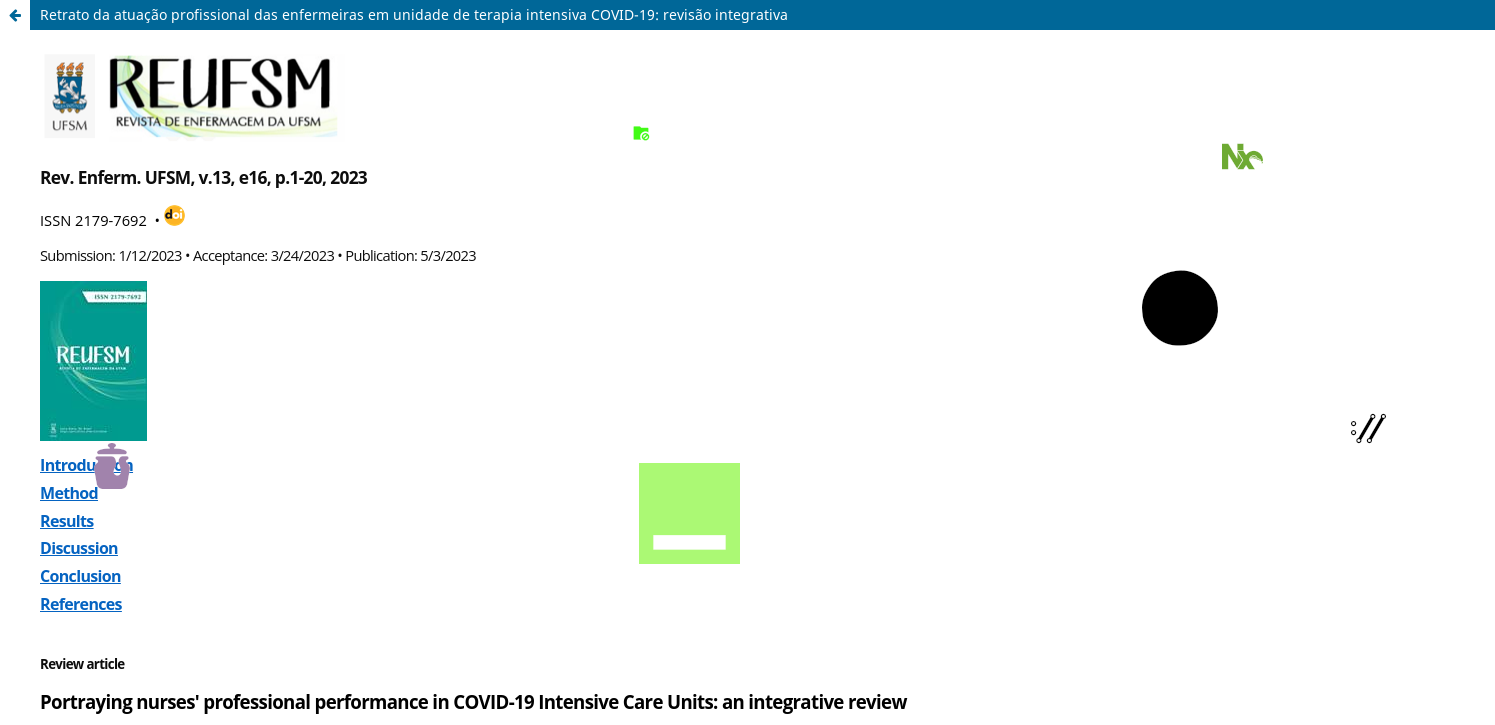 This screenshot has height=725, width=1495. What do you see at coordinates (112, 466) in the screenshot?
I see `iconjar app logo` at bounding box center [112, 466].